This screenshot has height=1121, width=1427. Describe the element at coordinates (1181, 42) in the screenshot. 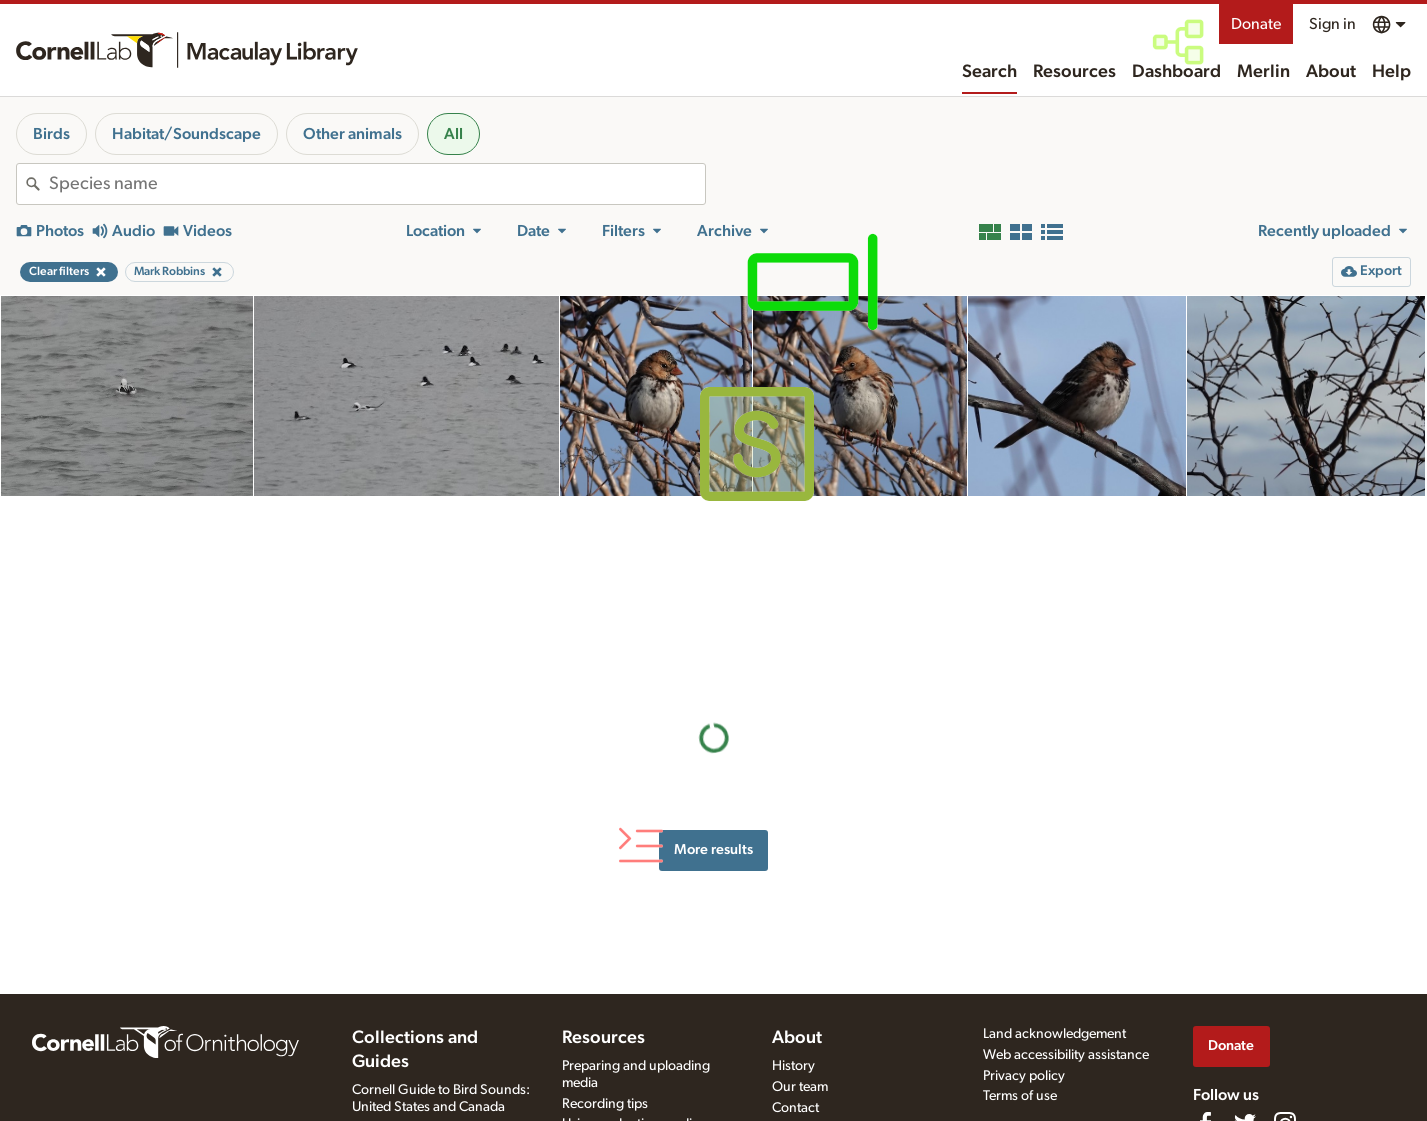

I see `view hierarchical structure or organization` at that location.